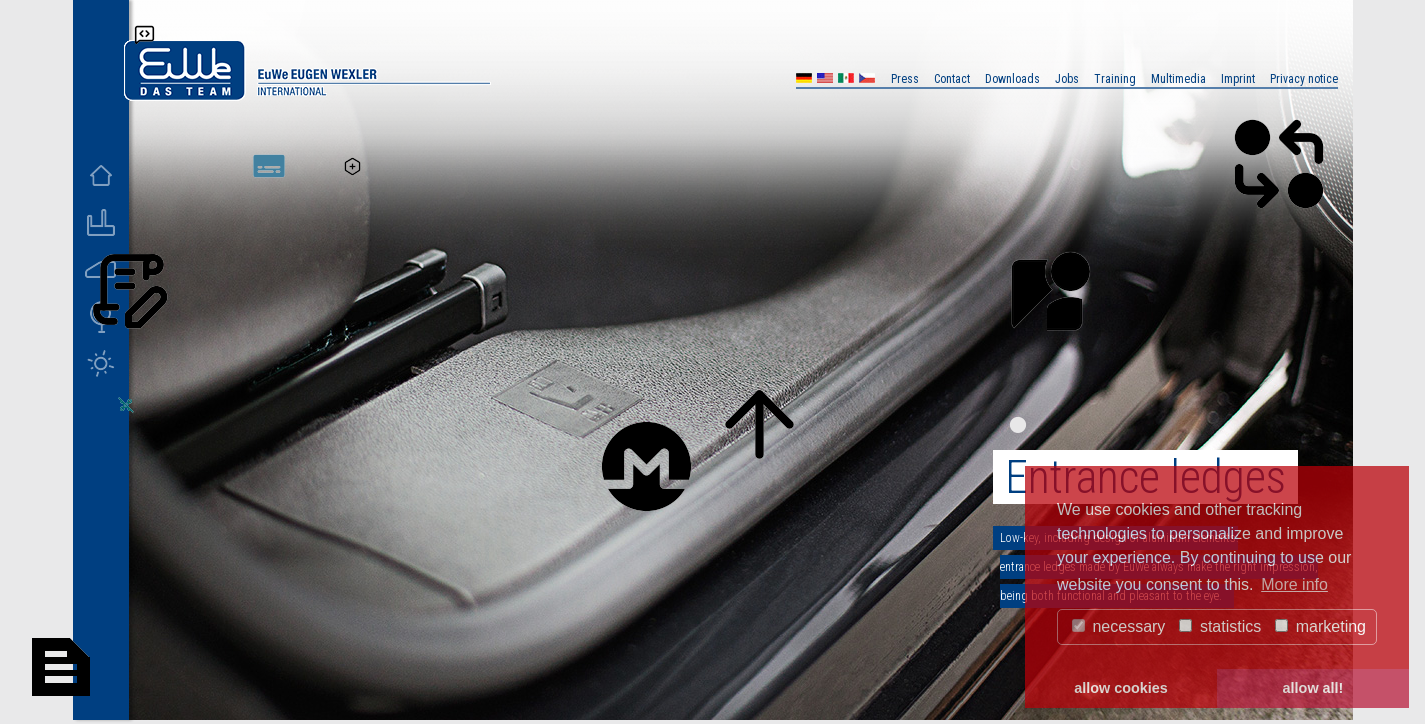 The image size is (1425, 724). Describe the element at coordinates (759, 424) in the screenshot. I see `move item up in a list` at that location.